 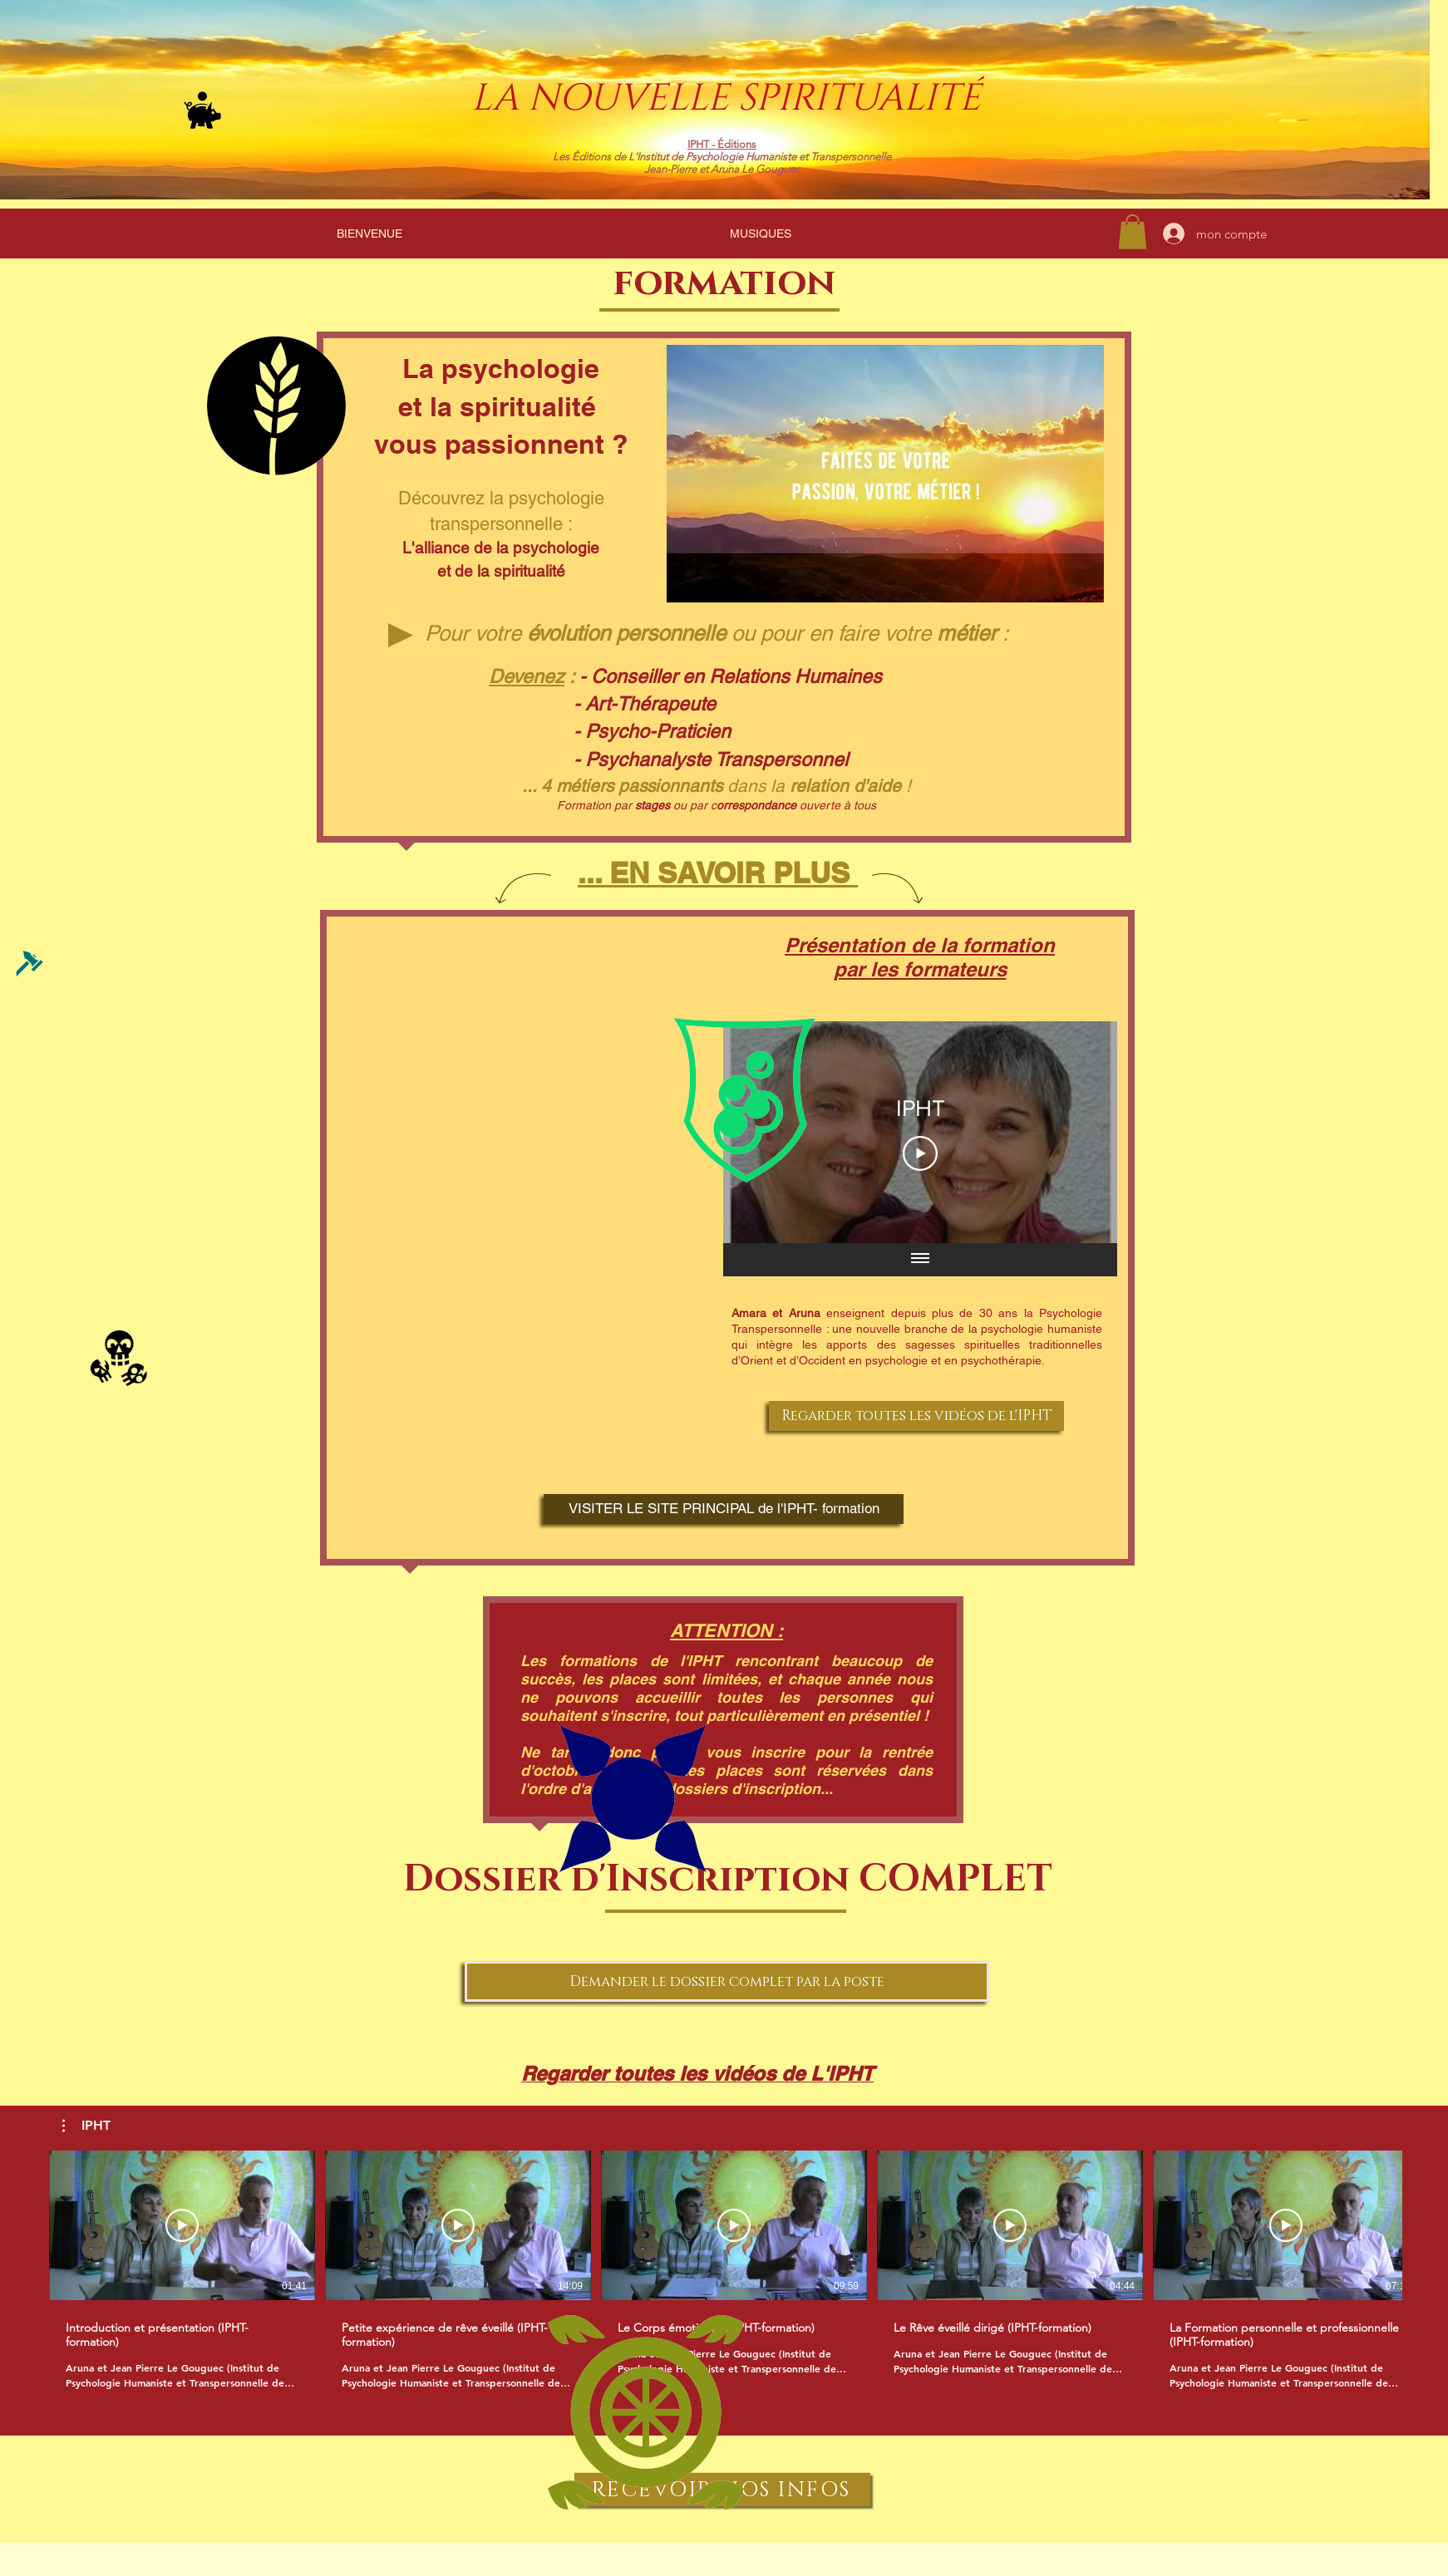 I want to click on indicates acid resistance or protection status, so click(x=745, y=1100).